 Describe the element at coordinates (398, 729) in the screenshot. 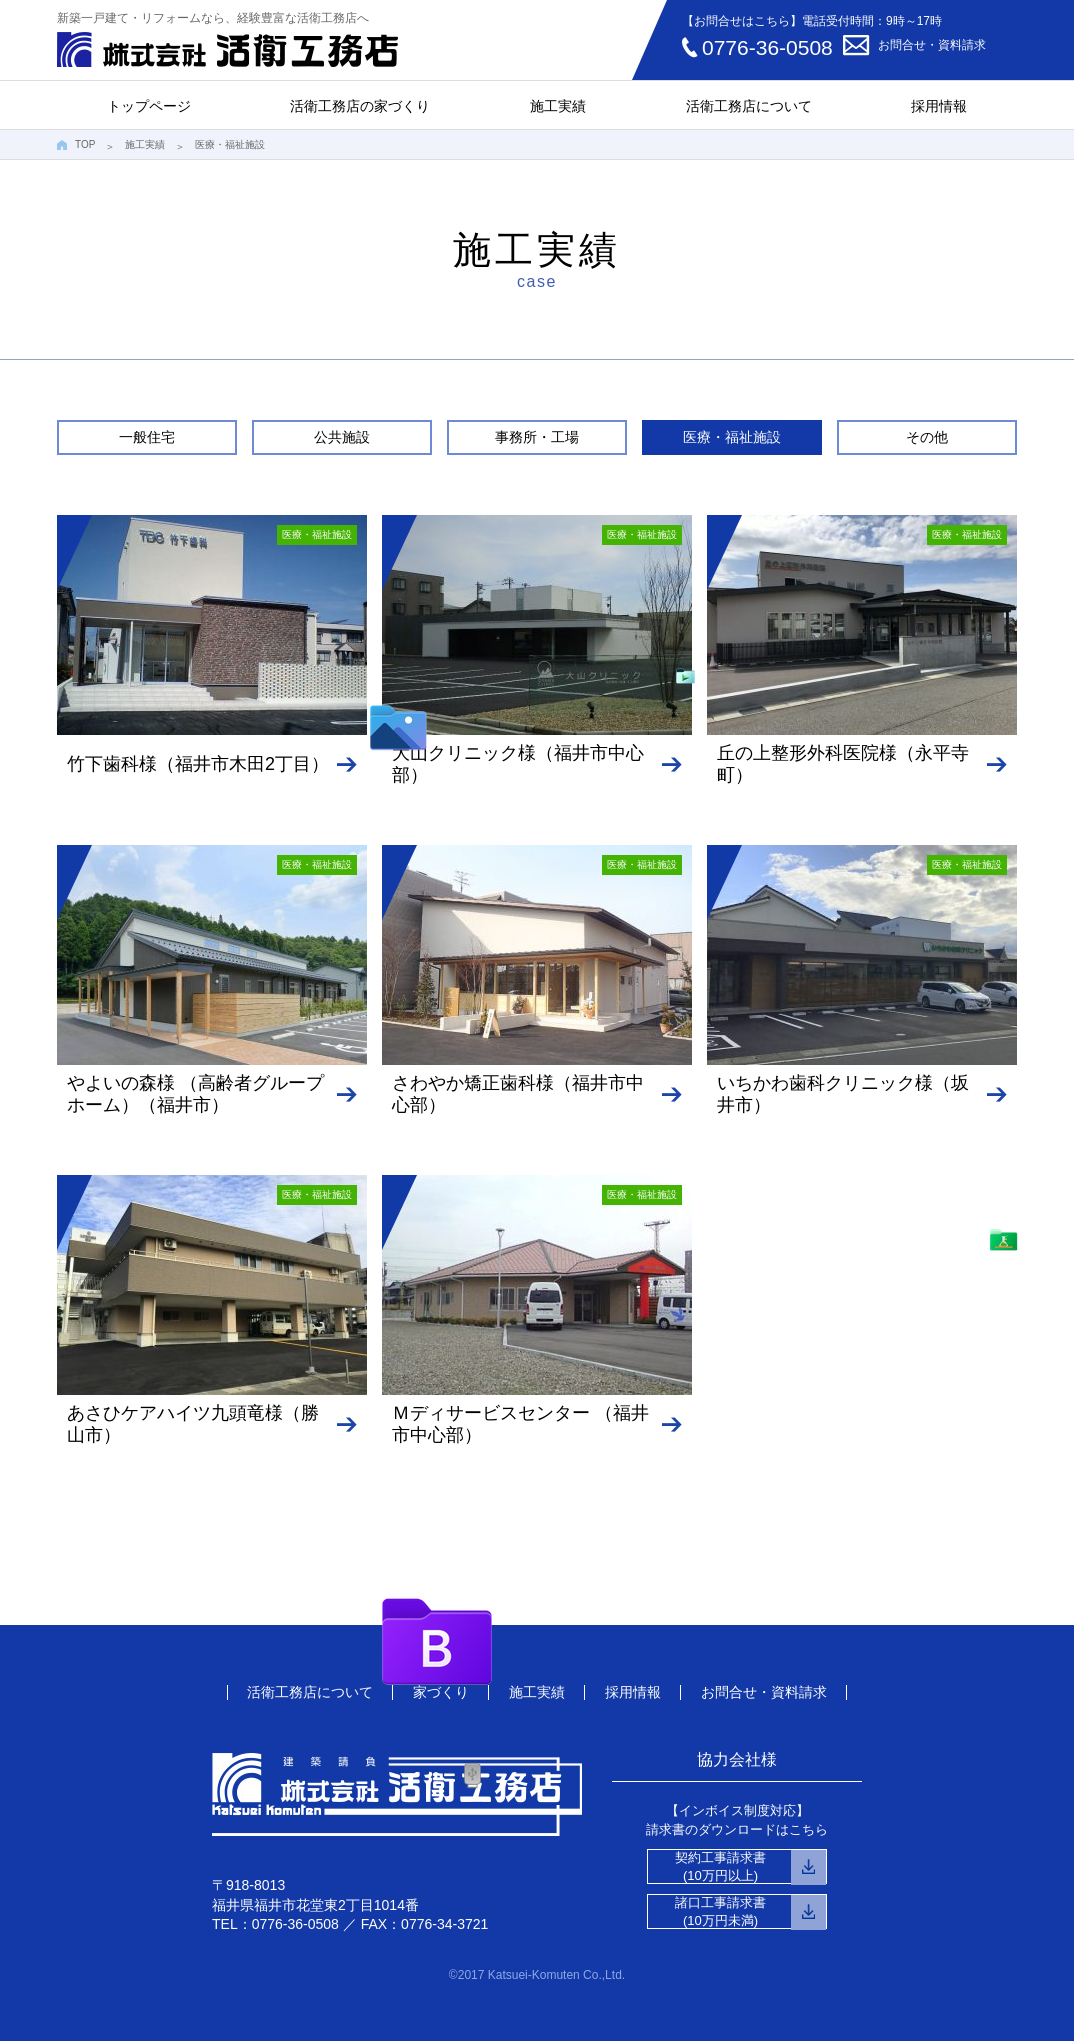

I see `open pictures folder` at that location.